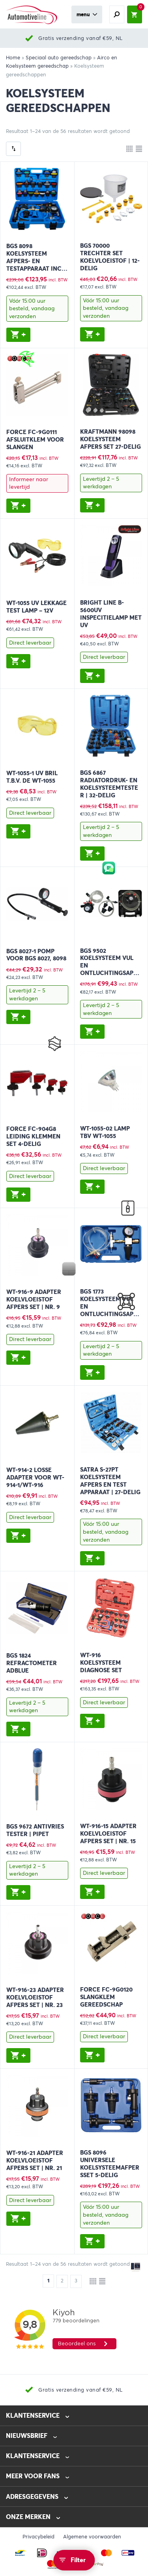  What do you see at coordinates (128, 1208) in the screenshot?
I see `open archive or compressed file manager` at bounding box center [128, 1208].